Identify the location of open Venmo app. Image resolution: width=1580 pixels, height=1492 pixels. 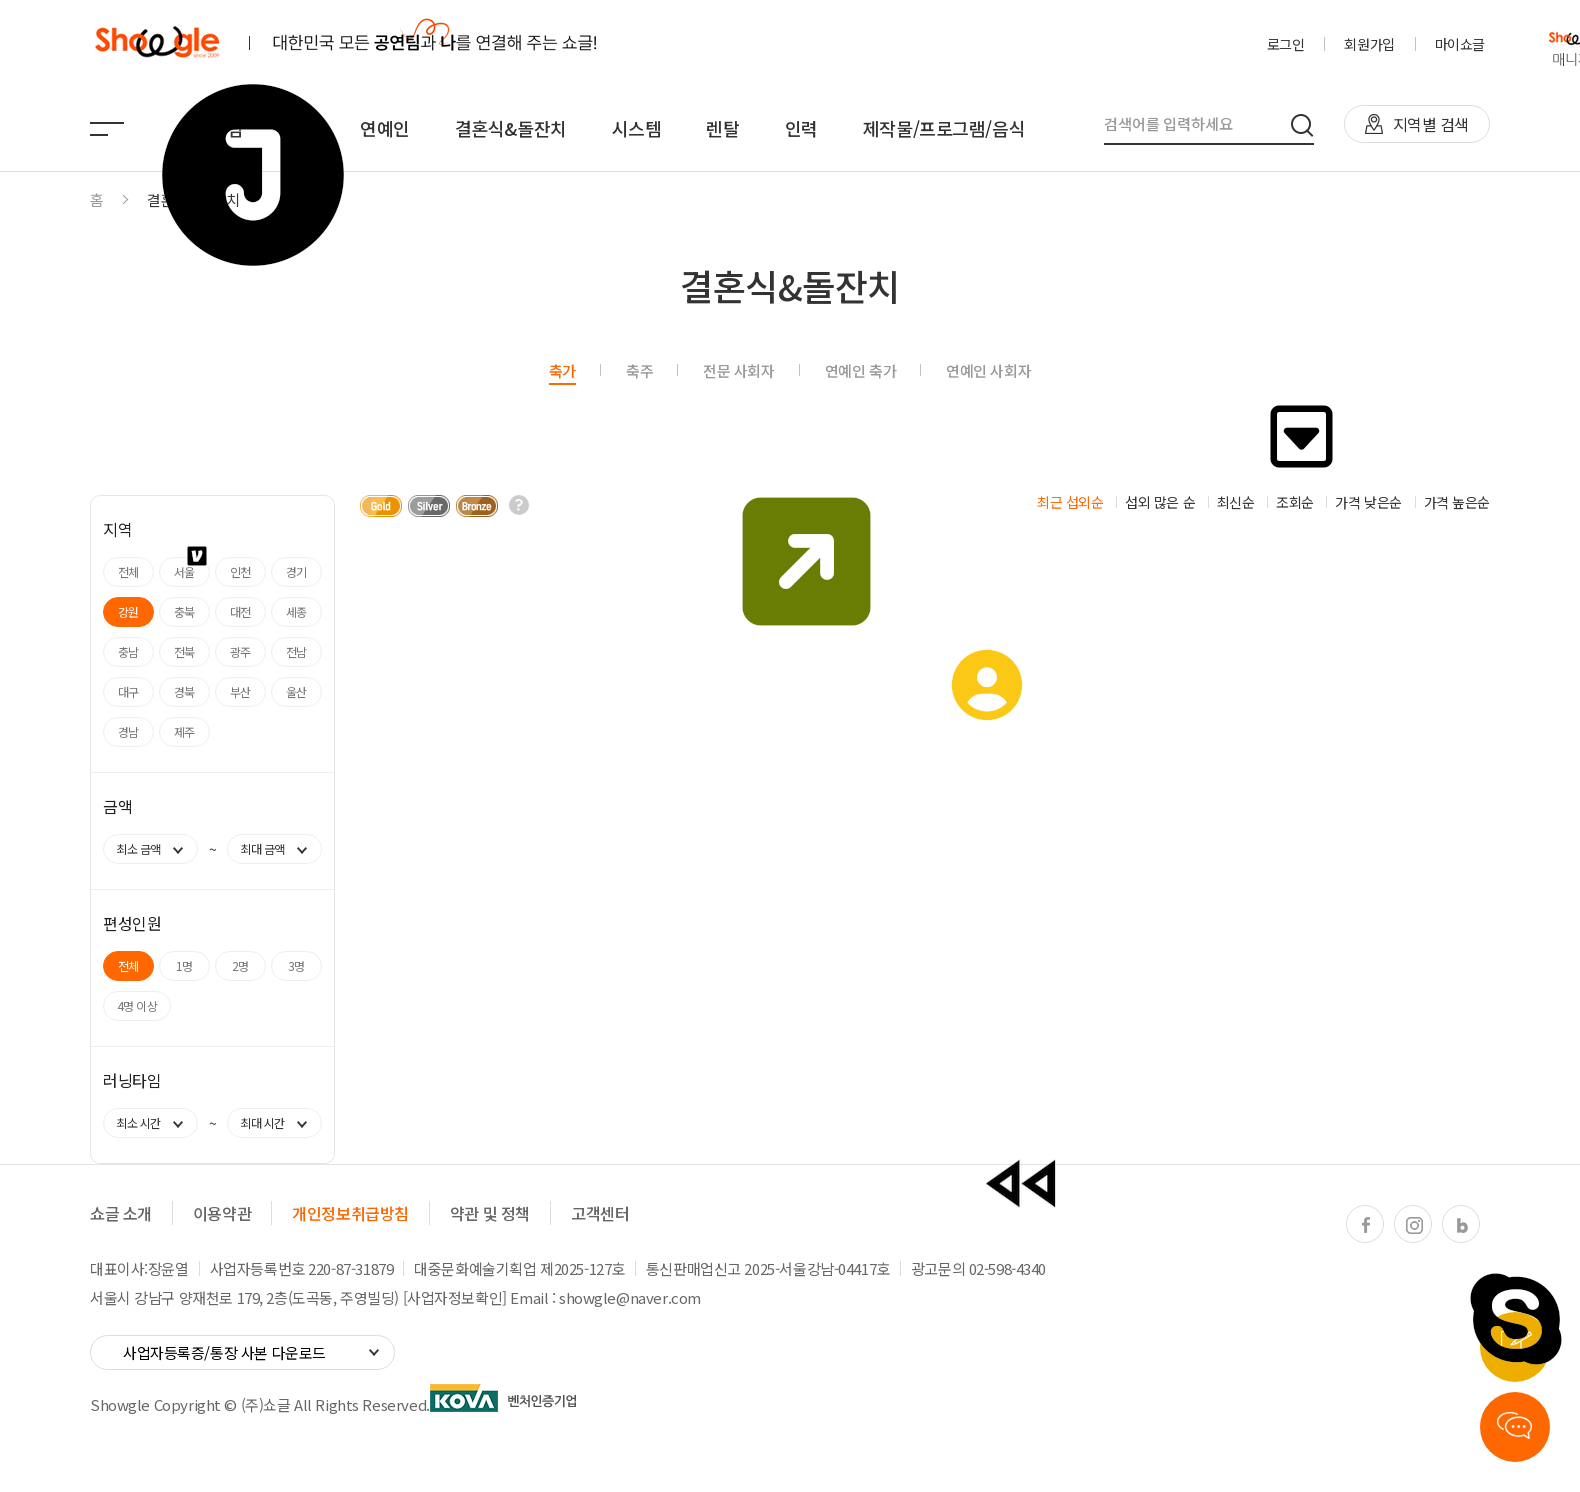
(197, 556).